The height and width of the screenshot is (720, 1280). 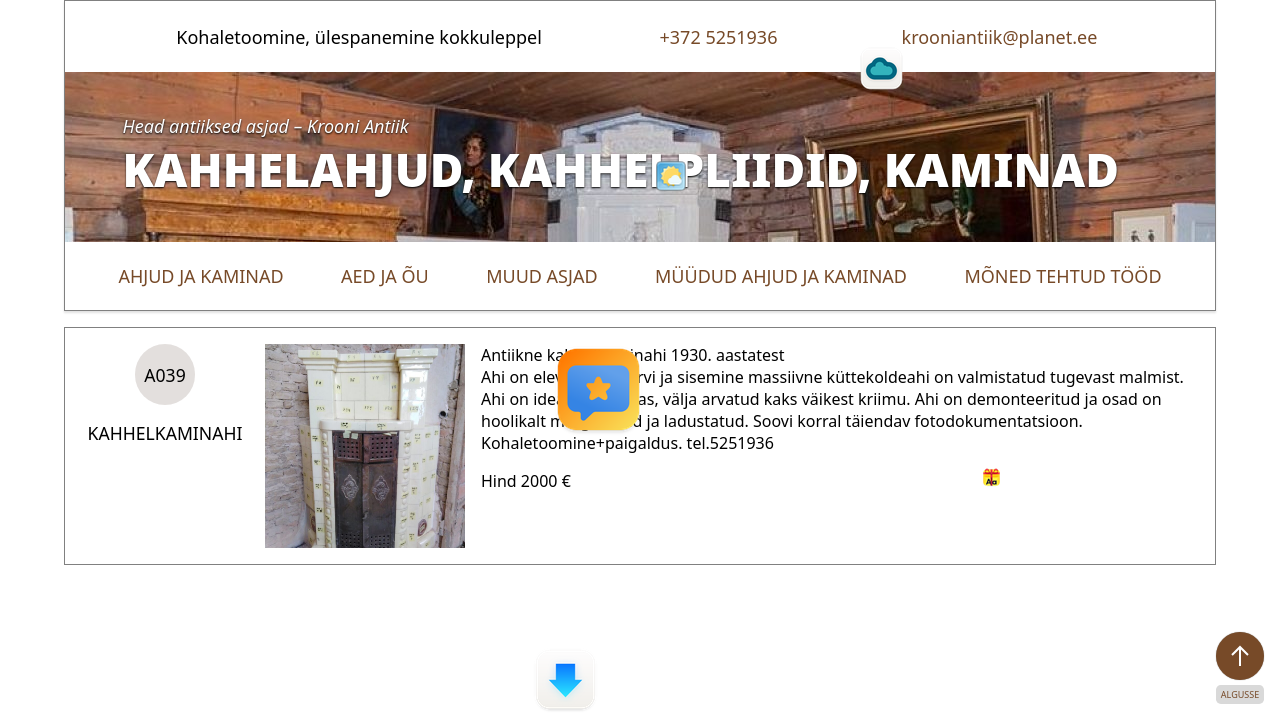 What do you see at coordinates (671, 176) in the screenshot?
I see `open the weather app` at bounding box center [671, 176].